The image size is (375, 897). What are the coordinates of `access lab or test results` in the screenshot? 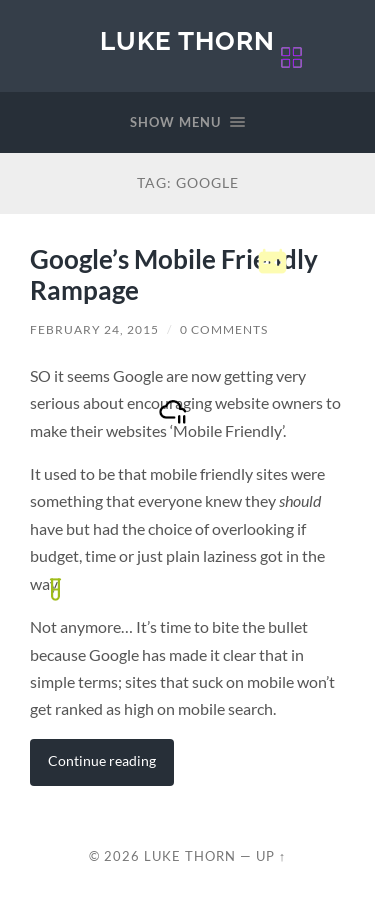 It's located at (55, 589).